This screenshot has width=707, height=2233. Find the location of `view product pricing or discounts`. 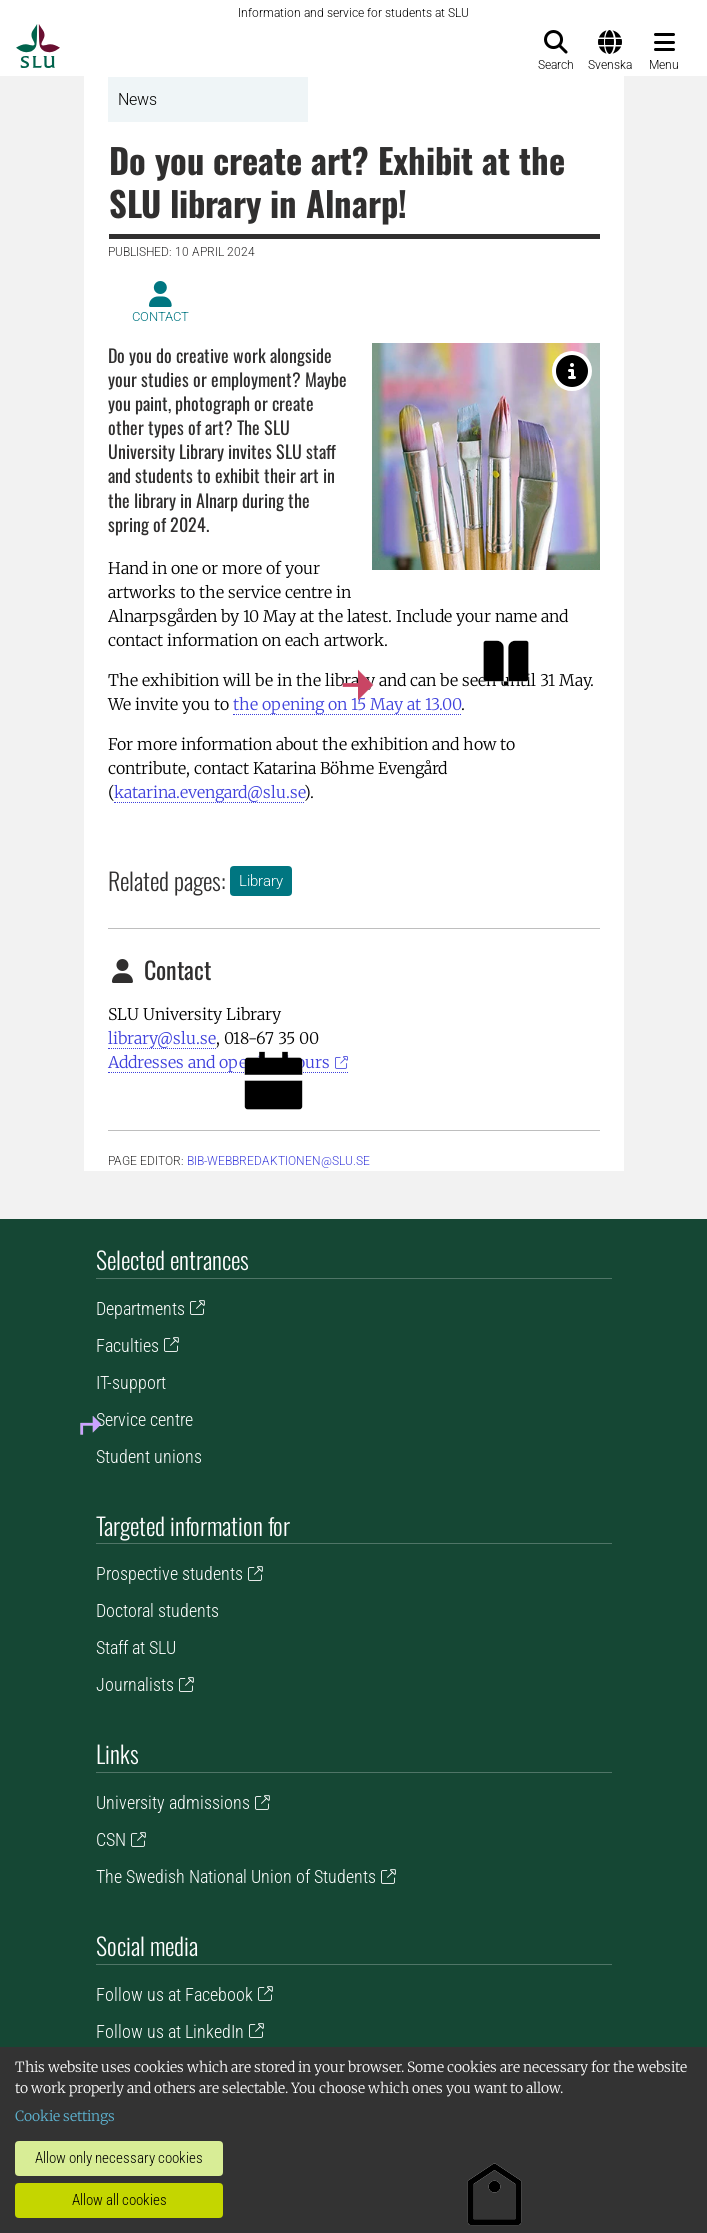

view product pricing or discounts is located at coordinates (494, 2195).